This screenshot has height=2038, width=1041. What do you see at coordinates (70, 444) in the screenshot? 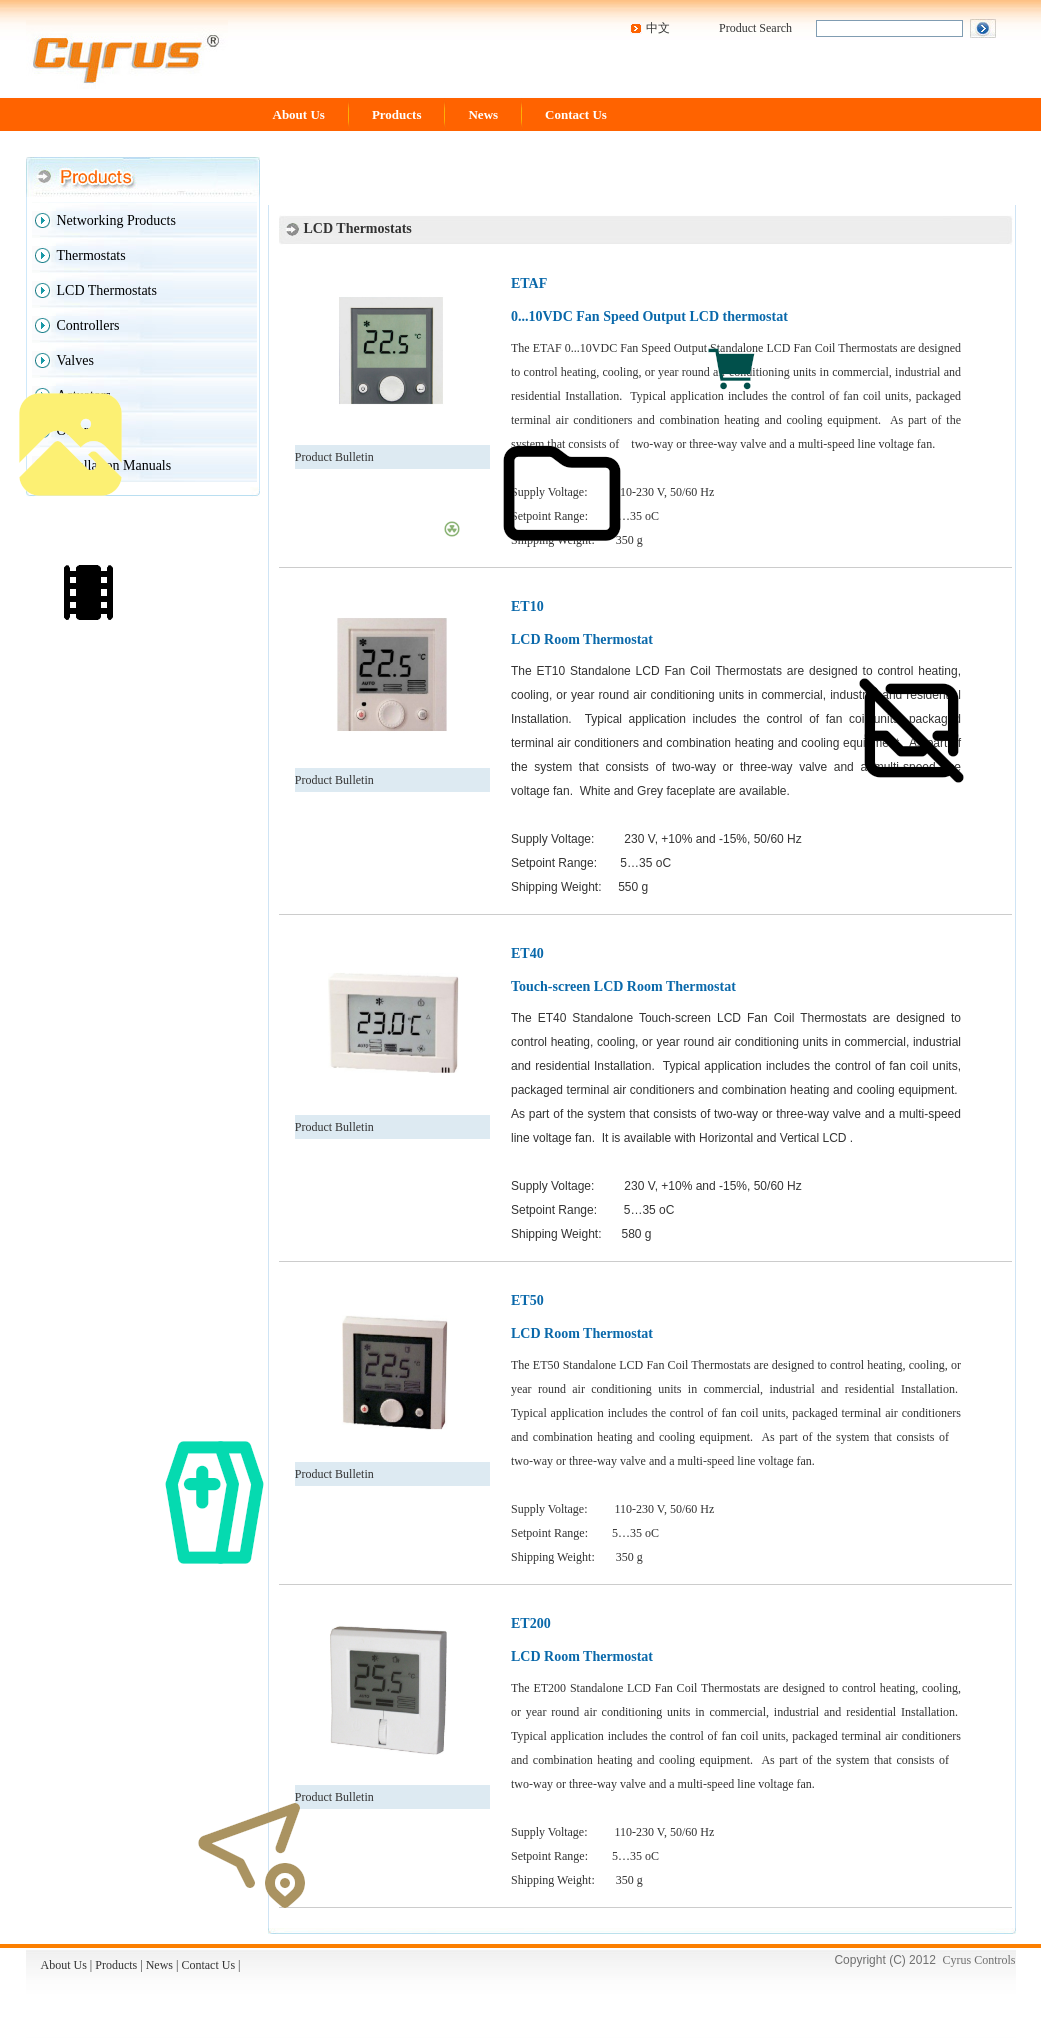
I see `view photos or images` at bounding box center [70, 444].